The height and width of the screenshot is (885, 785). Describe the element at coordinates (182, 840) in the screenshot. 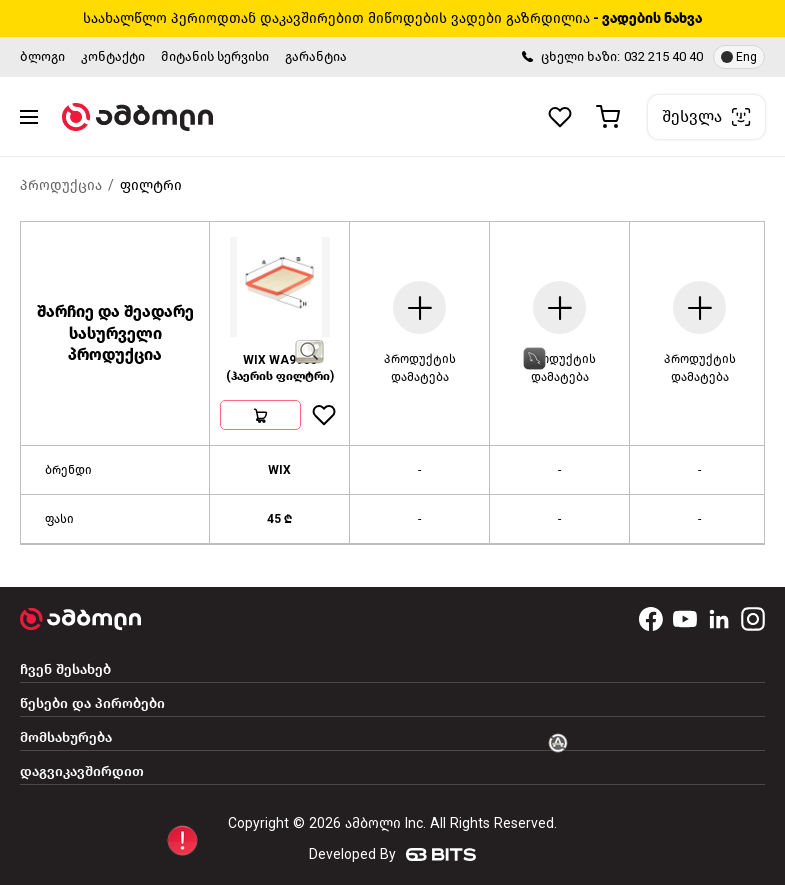

I see `indicates an application error or crash` at that location.